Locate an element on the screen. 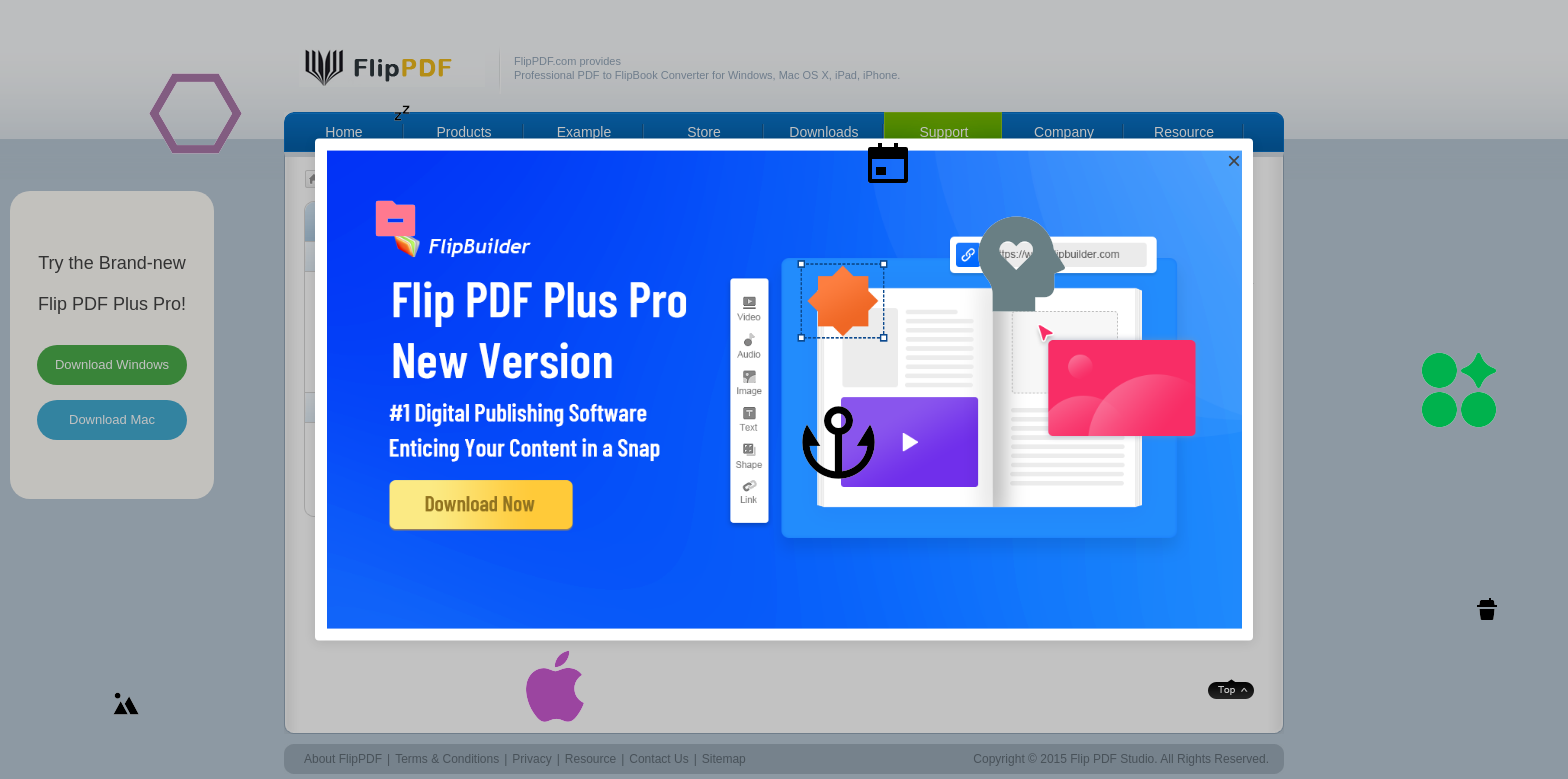  switch to landscape photo mode is located at coordinates (125, 703).